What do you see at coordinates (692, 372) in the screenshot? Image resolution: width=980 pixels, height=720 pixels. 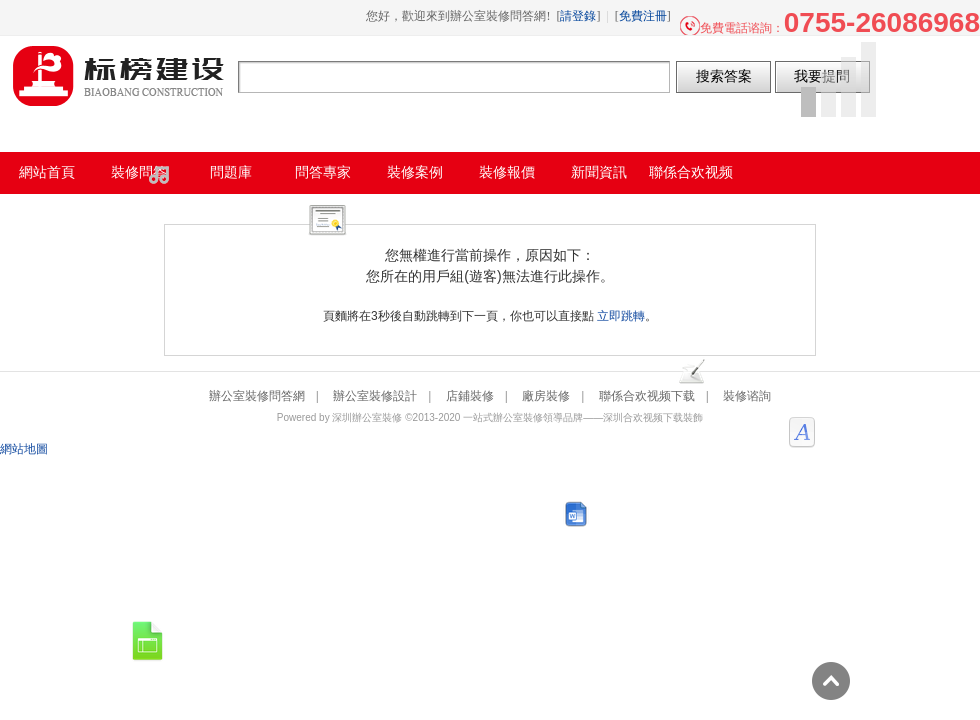 I see `connect a drawing tablet or stylus input device` at bounding box center [692, 372].